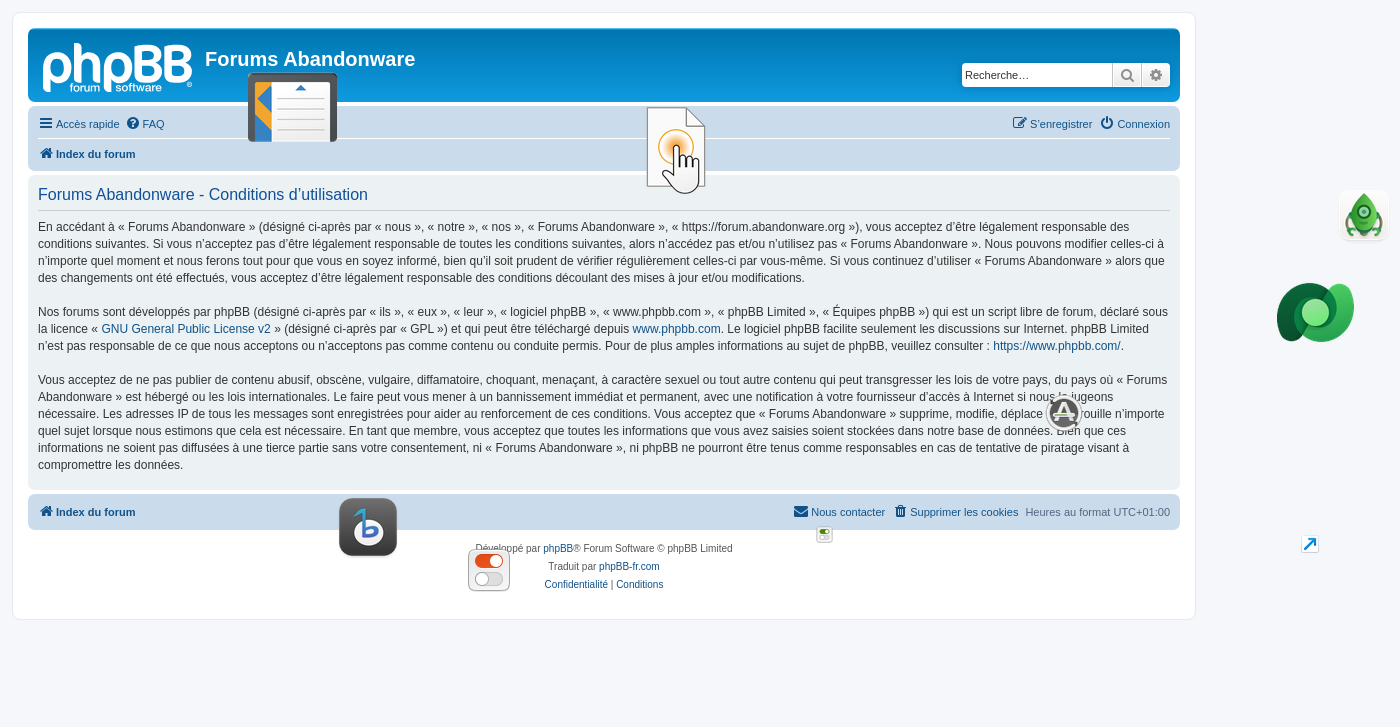 This screenshot has height=727, width=1400. What do you see at coordinates (1064, 413) in the screenshot?
I see `open the software updater application` at bounding box center [1064, 413].